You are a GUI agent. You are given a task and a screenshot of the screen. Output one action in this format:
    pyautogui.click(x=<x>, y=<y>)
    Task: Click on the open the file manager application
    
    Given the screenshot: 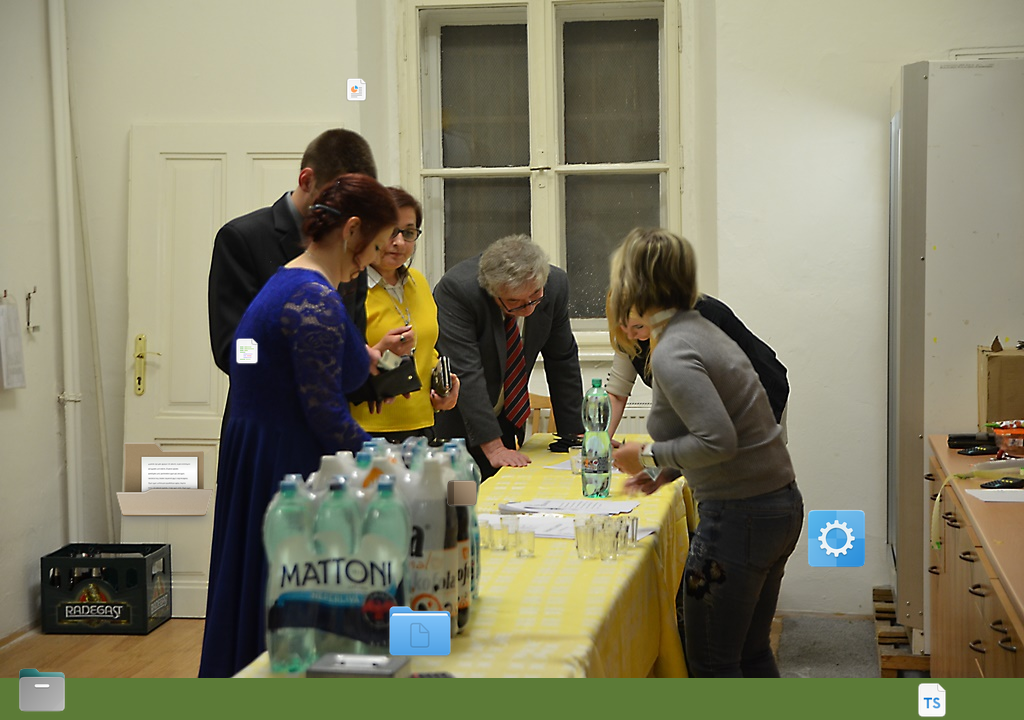 What is the action you would take?
    pyautogui.click(x=42, y=690)
    